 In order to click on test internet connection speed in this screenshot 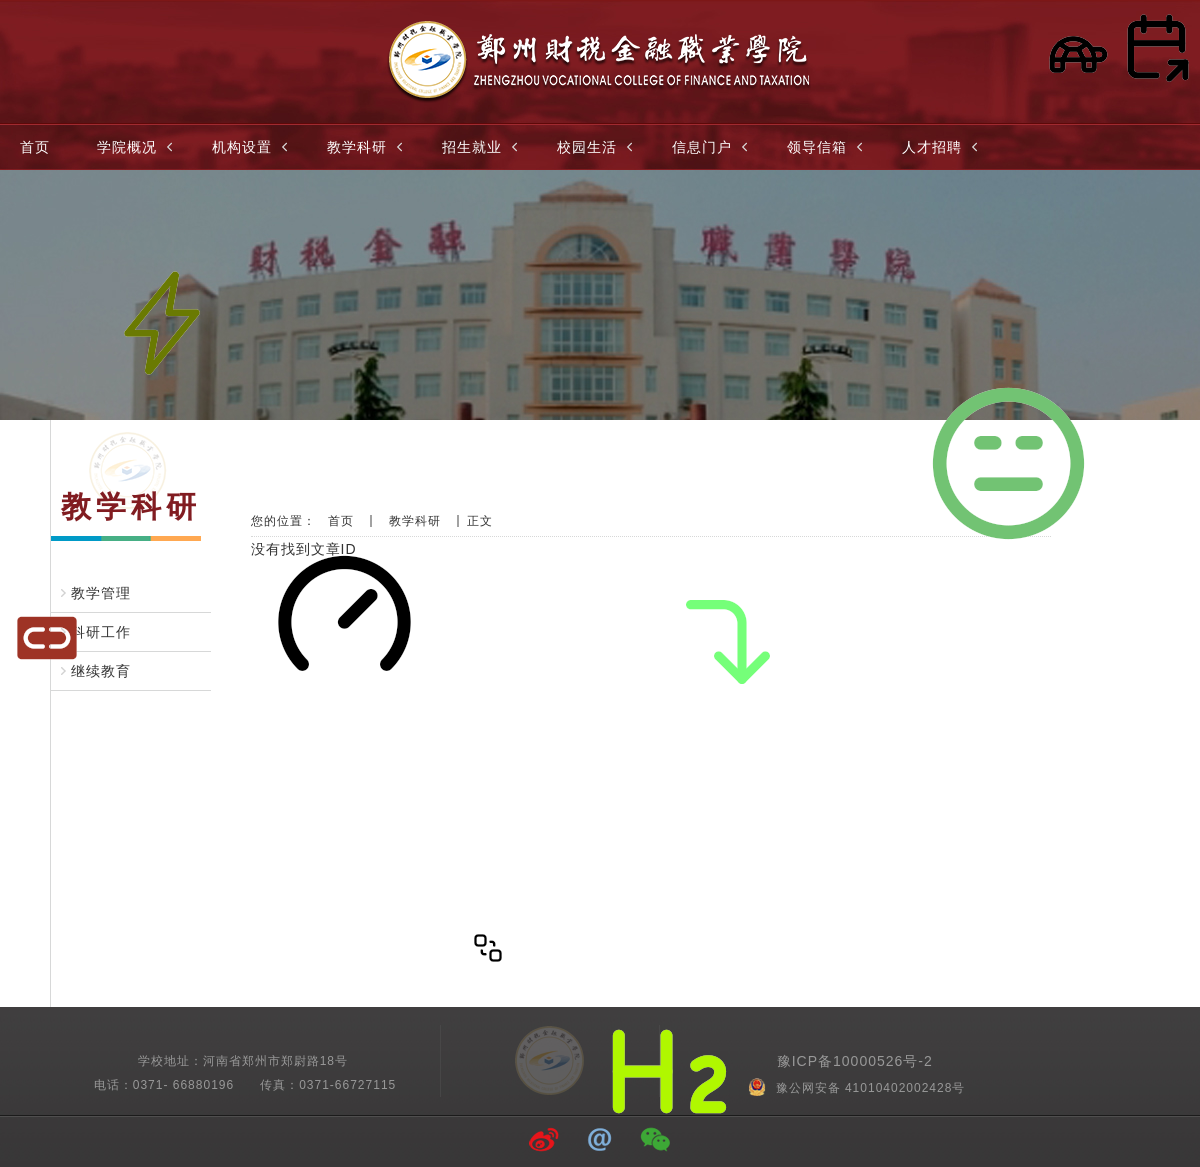, I will do `click(344, 615)`.